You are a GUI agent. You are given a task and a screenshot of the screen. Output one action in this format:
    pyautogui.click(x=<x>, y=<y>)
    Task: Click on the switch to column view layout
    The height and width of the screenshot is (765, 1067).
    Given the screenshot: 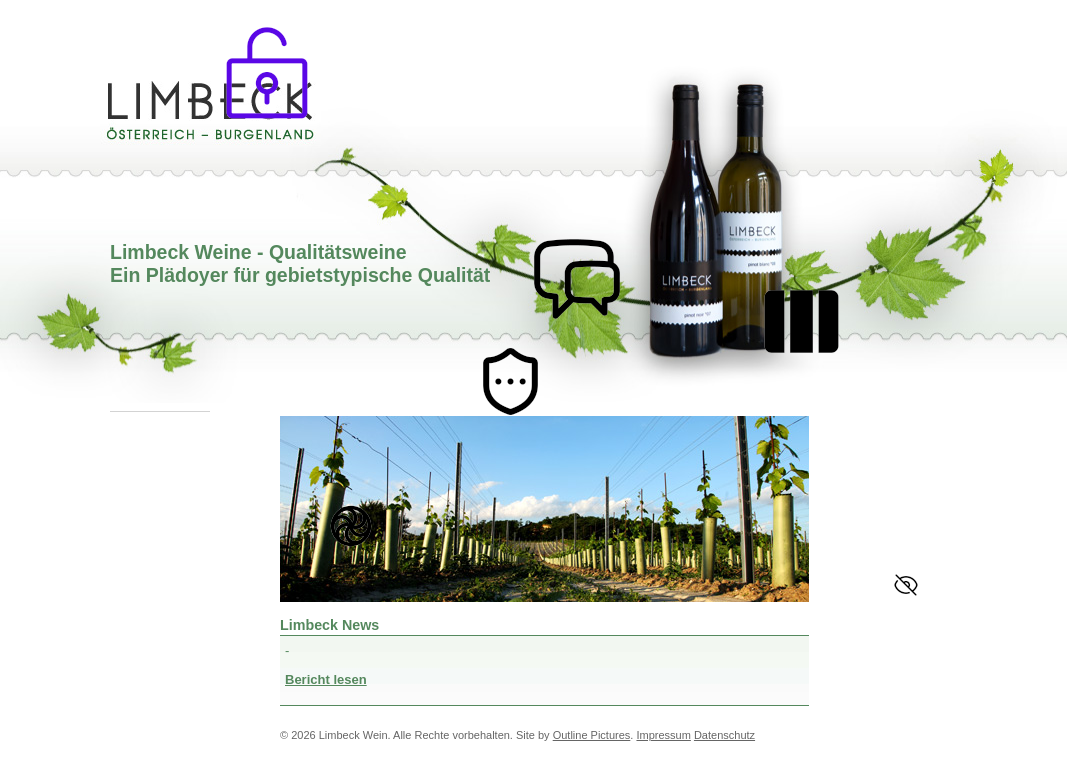 What is the action you would take?
    pyautogui.click(x=801, y=321)
    